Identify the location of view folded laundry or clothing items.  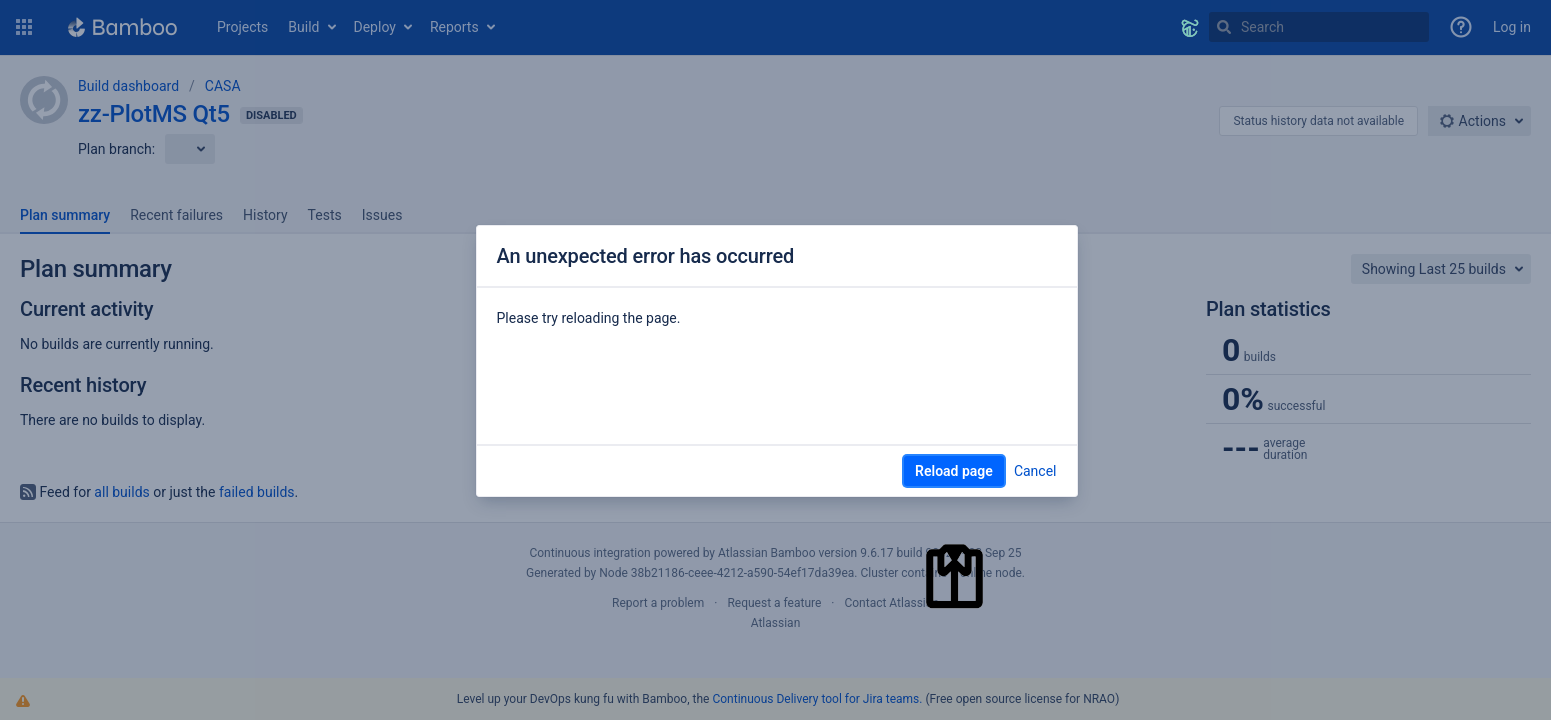
(954, 577).